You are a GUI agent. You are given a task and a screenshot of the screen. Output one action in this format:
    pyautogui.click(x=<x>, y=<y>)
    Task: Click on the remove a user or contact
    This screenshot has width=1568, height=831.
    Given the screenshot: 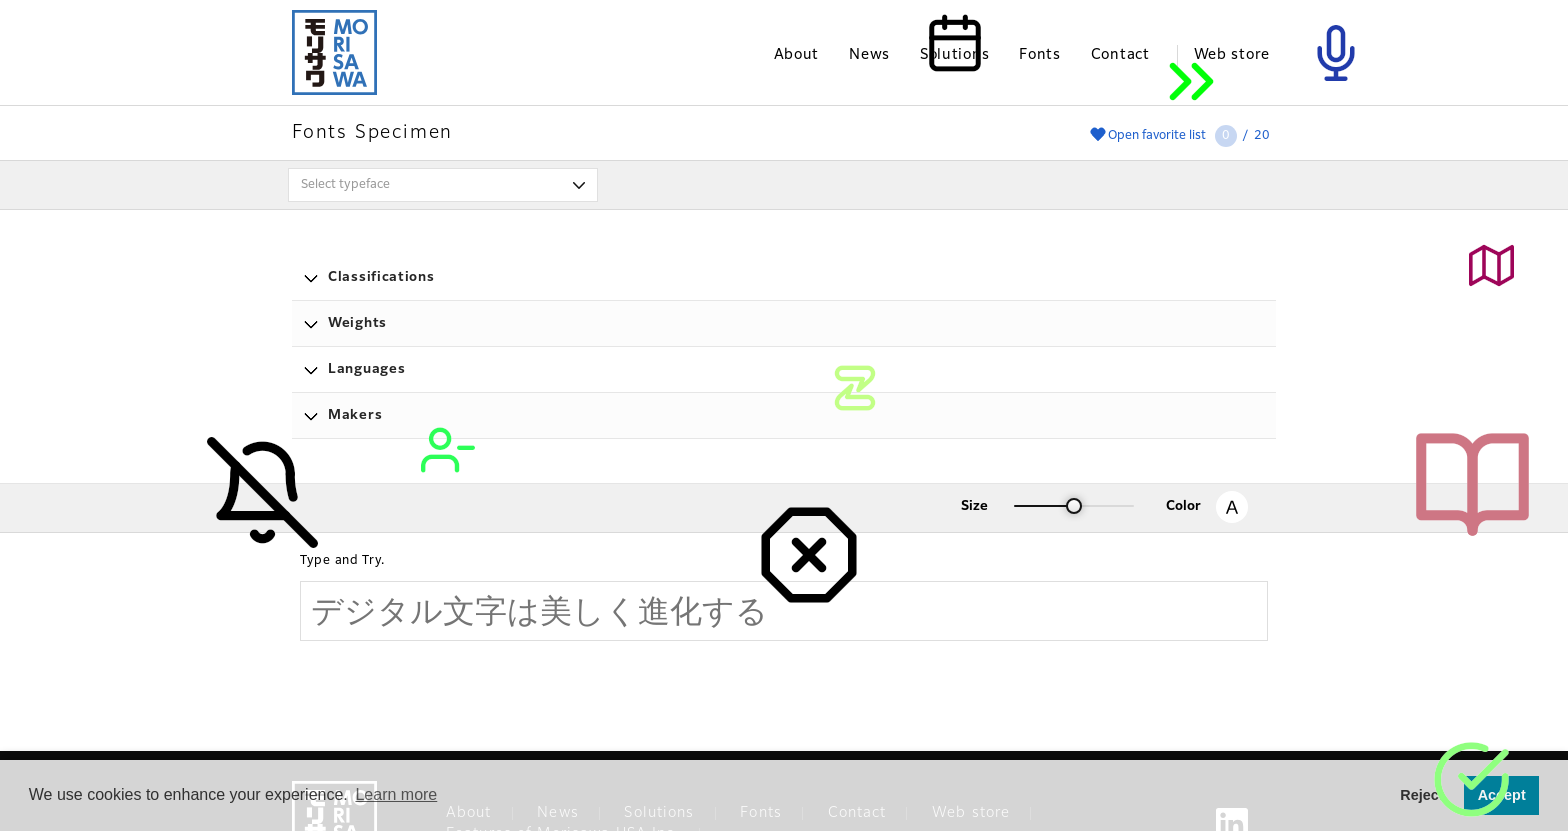 What is the action you would take?
    pyautogui.click(x=448, y=450)
    